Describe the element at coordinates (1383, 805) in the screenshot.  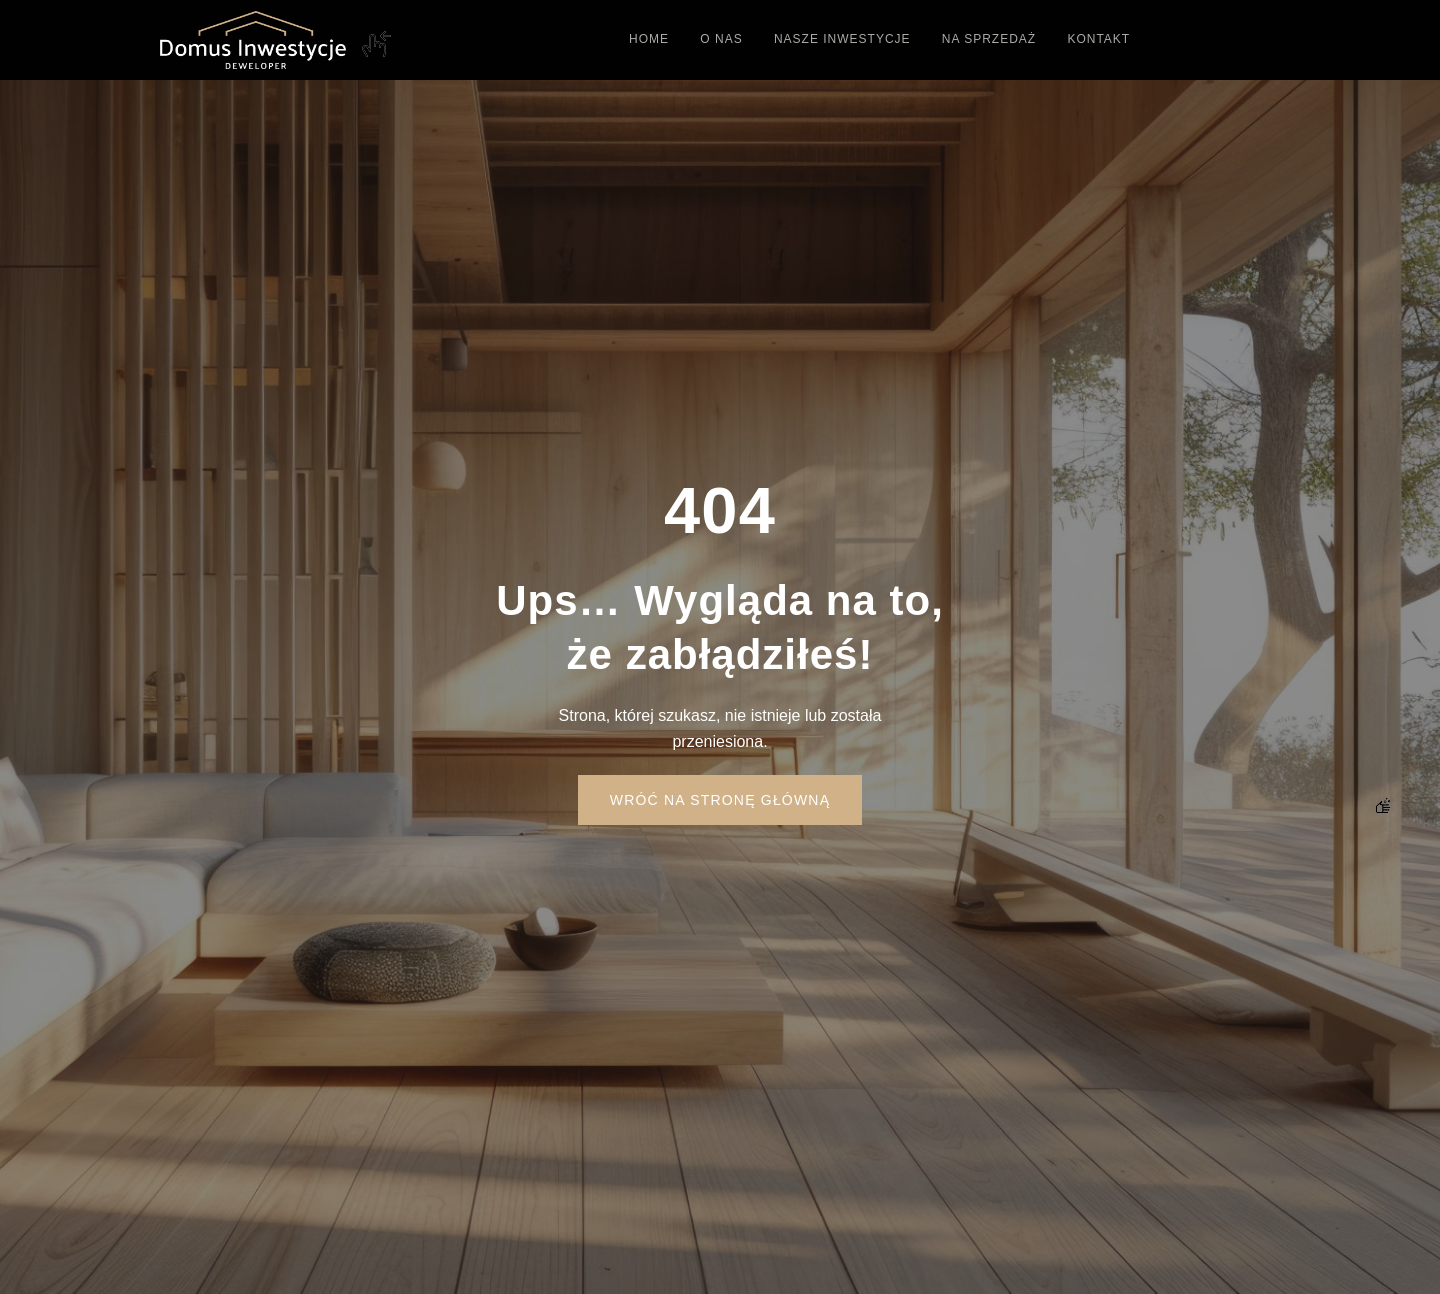
I see `wash hands or hygiene reminder` at that location.